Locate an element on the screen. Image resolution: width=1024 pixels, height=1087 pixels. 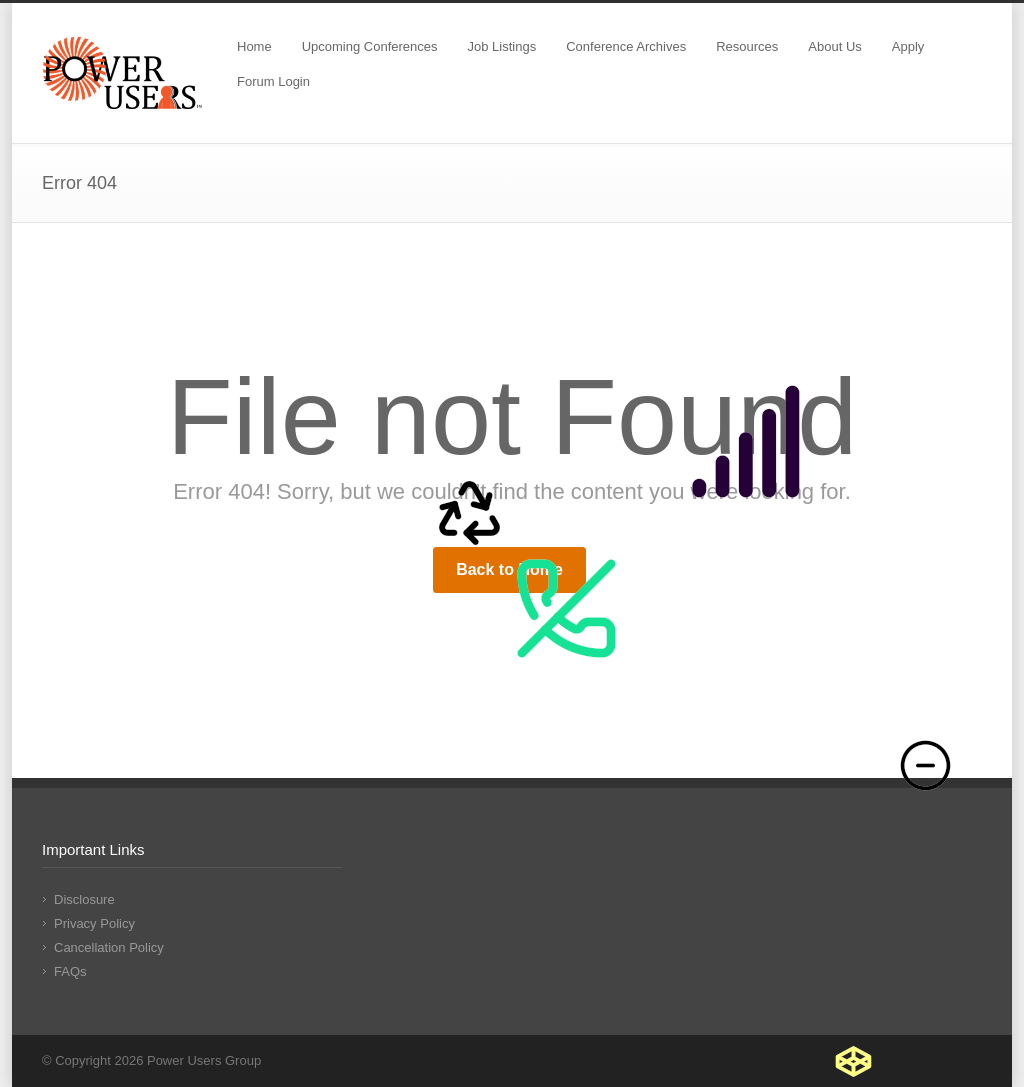
mute or disable phone calls is located at coordinates (566, 608).